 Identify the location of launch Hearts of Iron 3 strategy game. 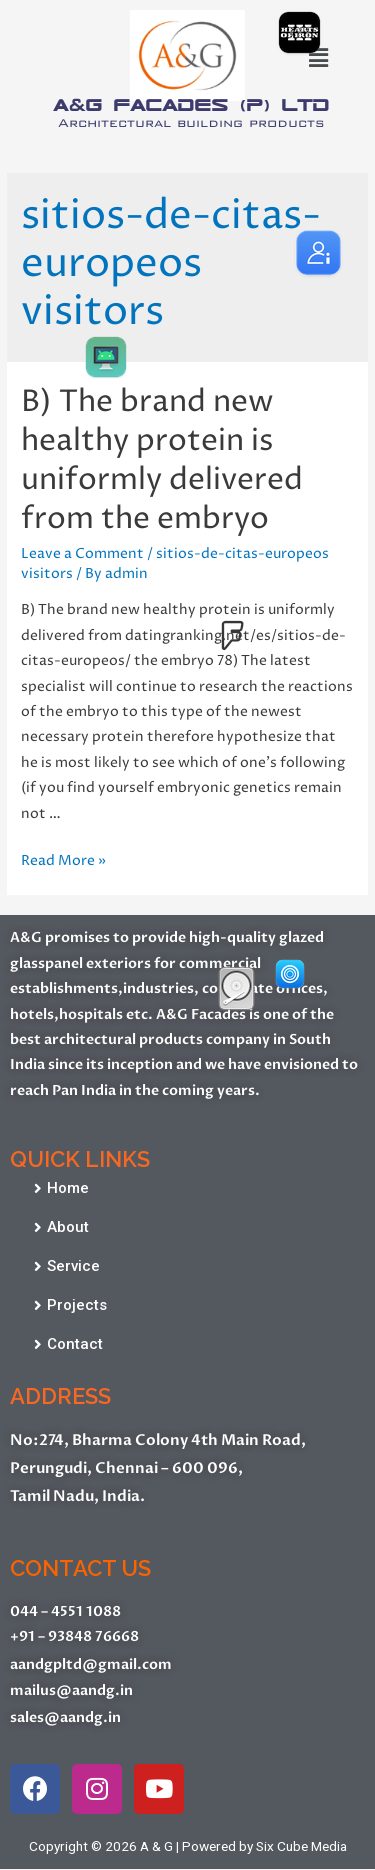
(299, 32).